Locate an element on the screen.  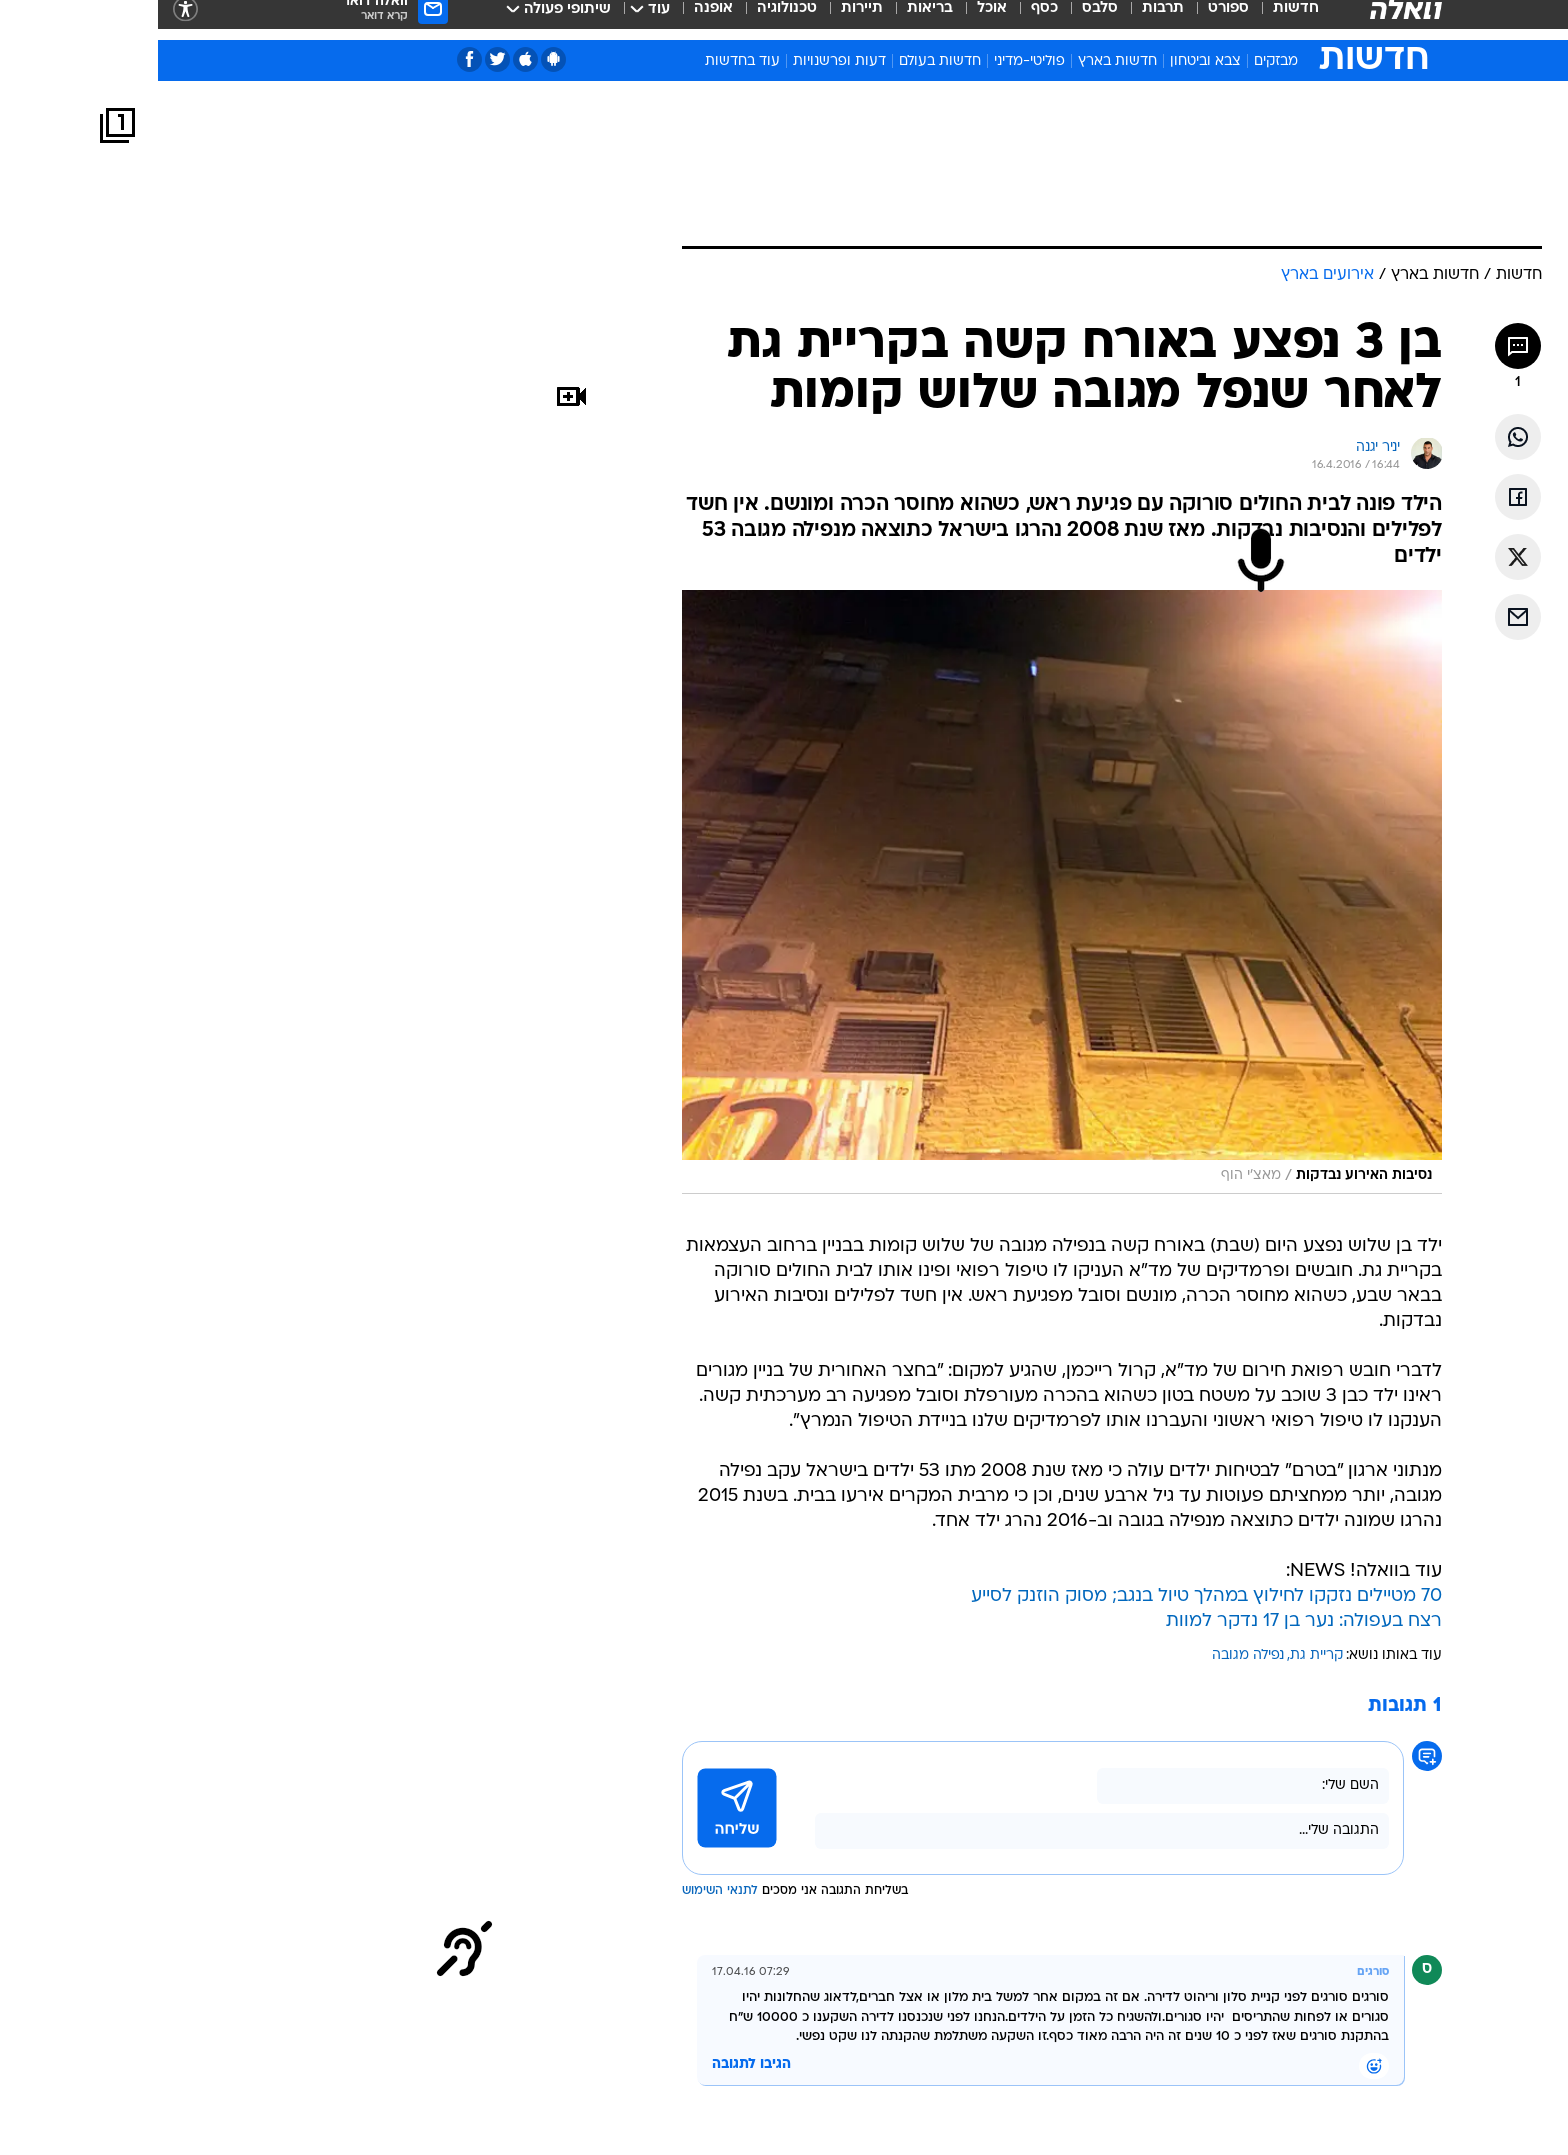
indicates hard of hearing accessibility options is located at coordinates (464, 1948).